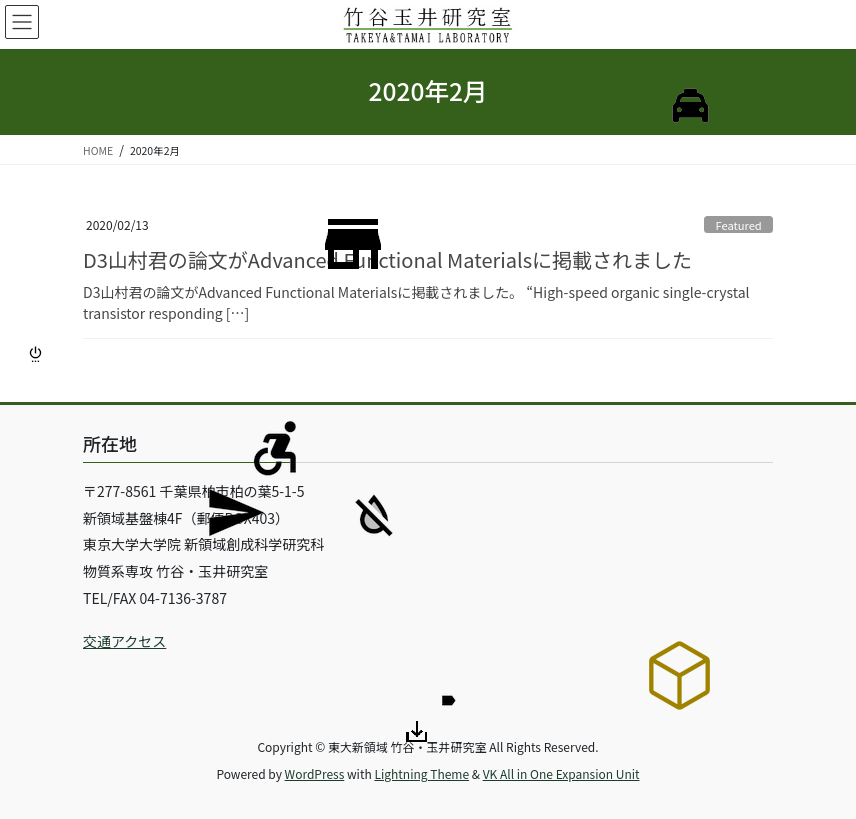 The image size is (856, 819). Describe the element at coordinates (374, 515) in the screenshot. I see `reset text or fill color to default` at that location.